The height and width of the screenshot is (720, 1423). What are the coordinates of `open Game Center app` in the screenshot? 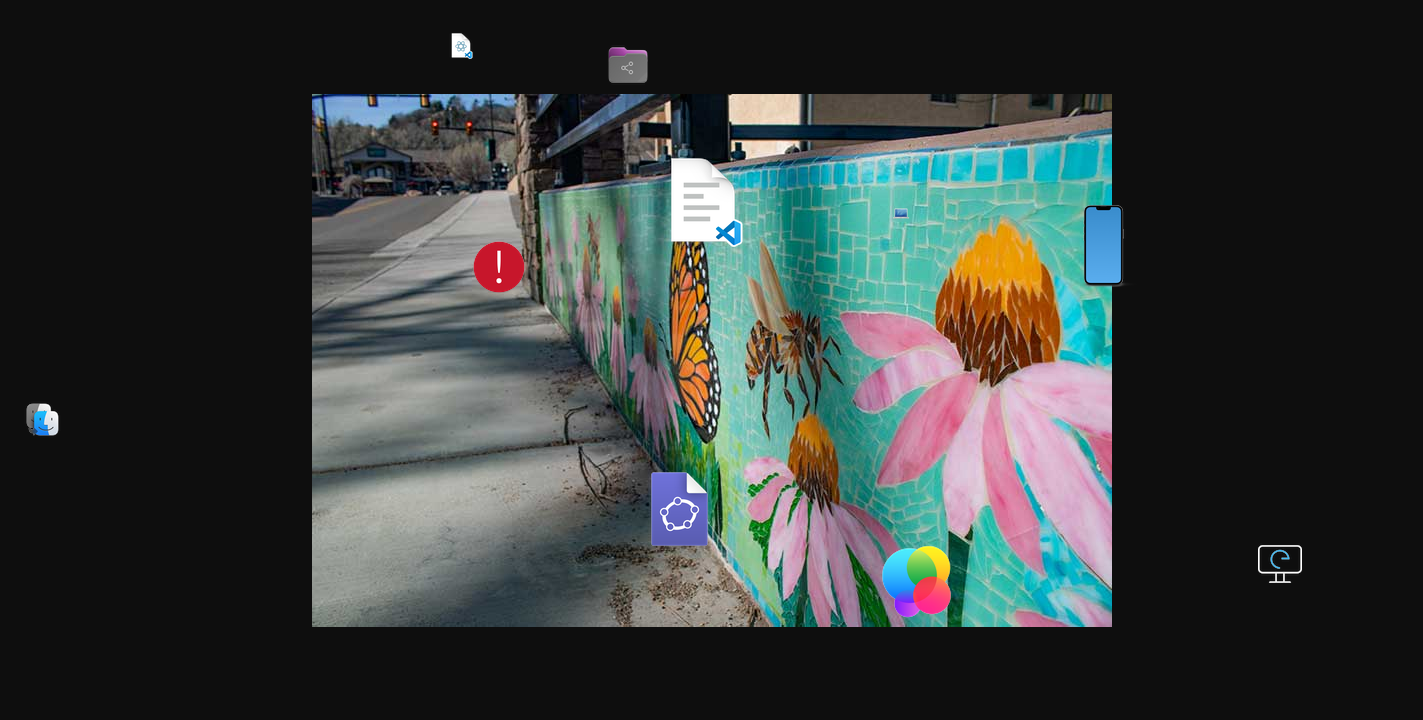 It's located at (916, 581).